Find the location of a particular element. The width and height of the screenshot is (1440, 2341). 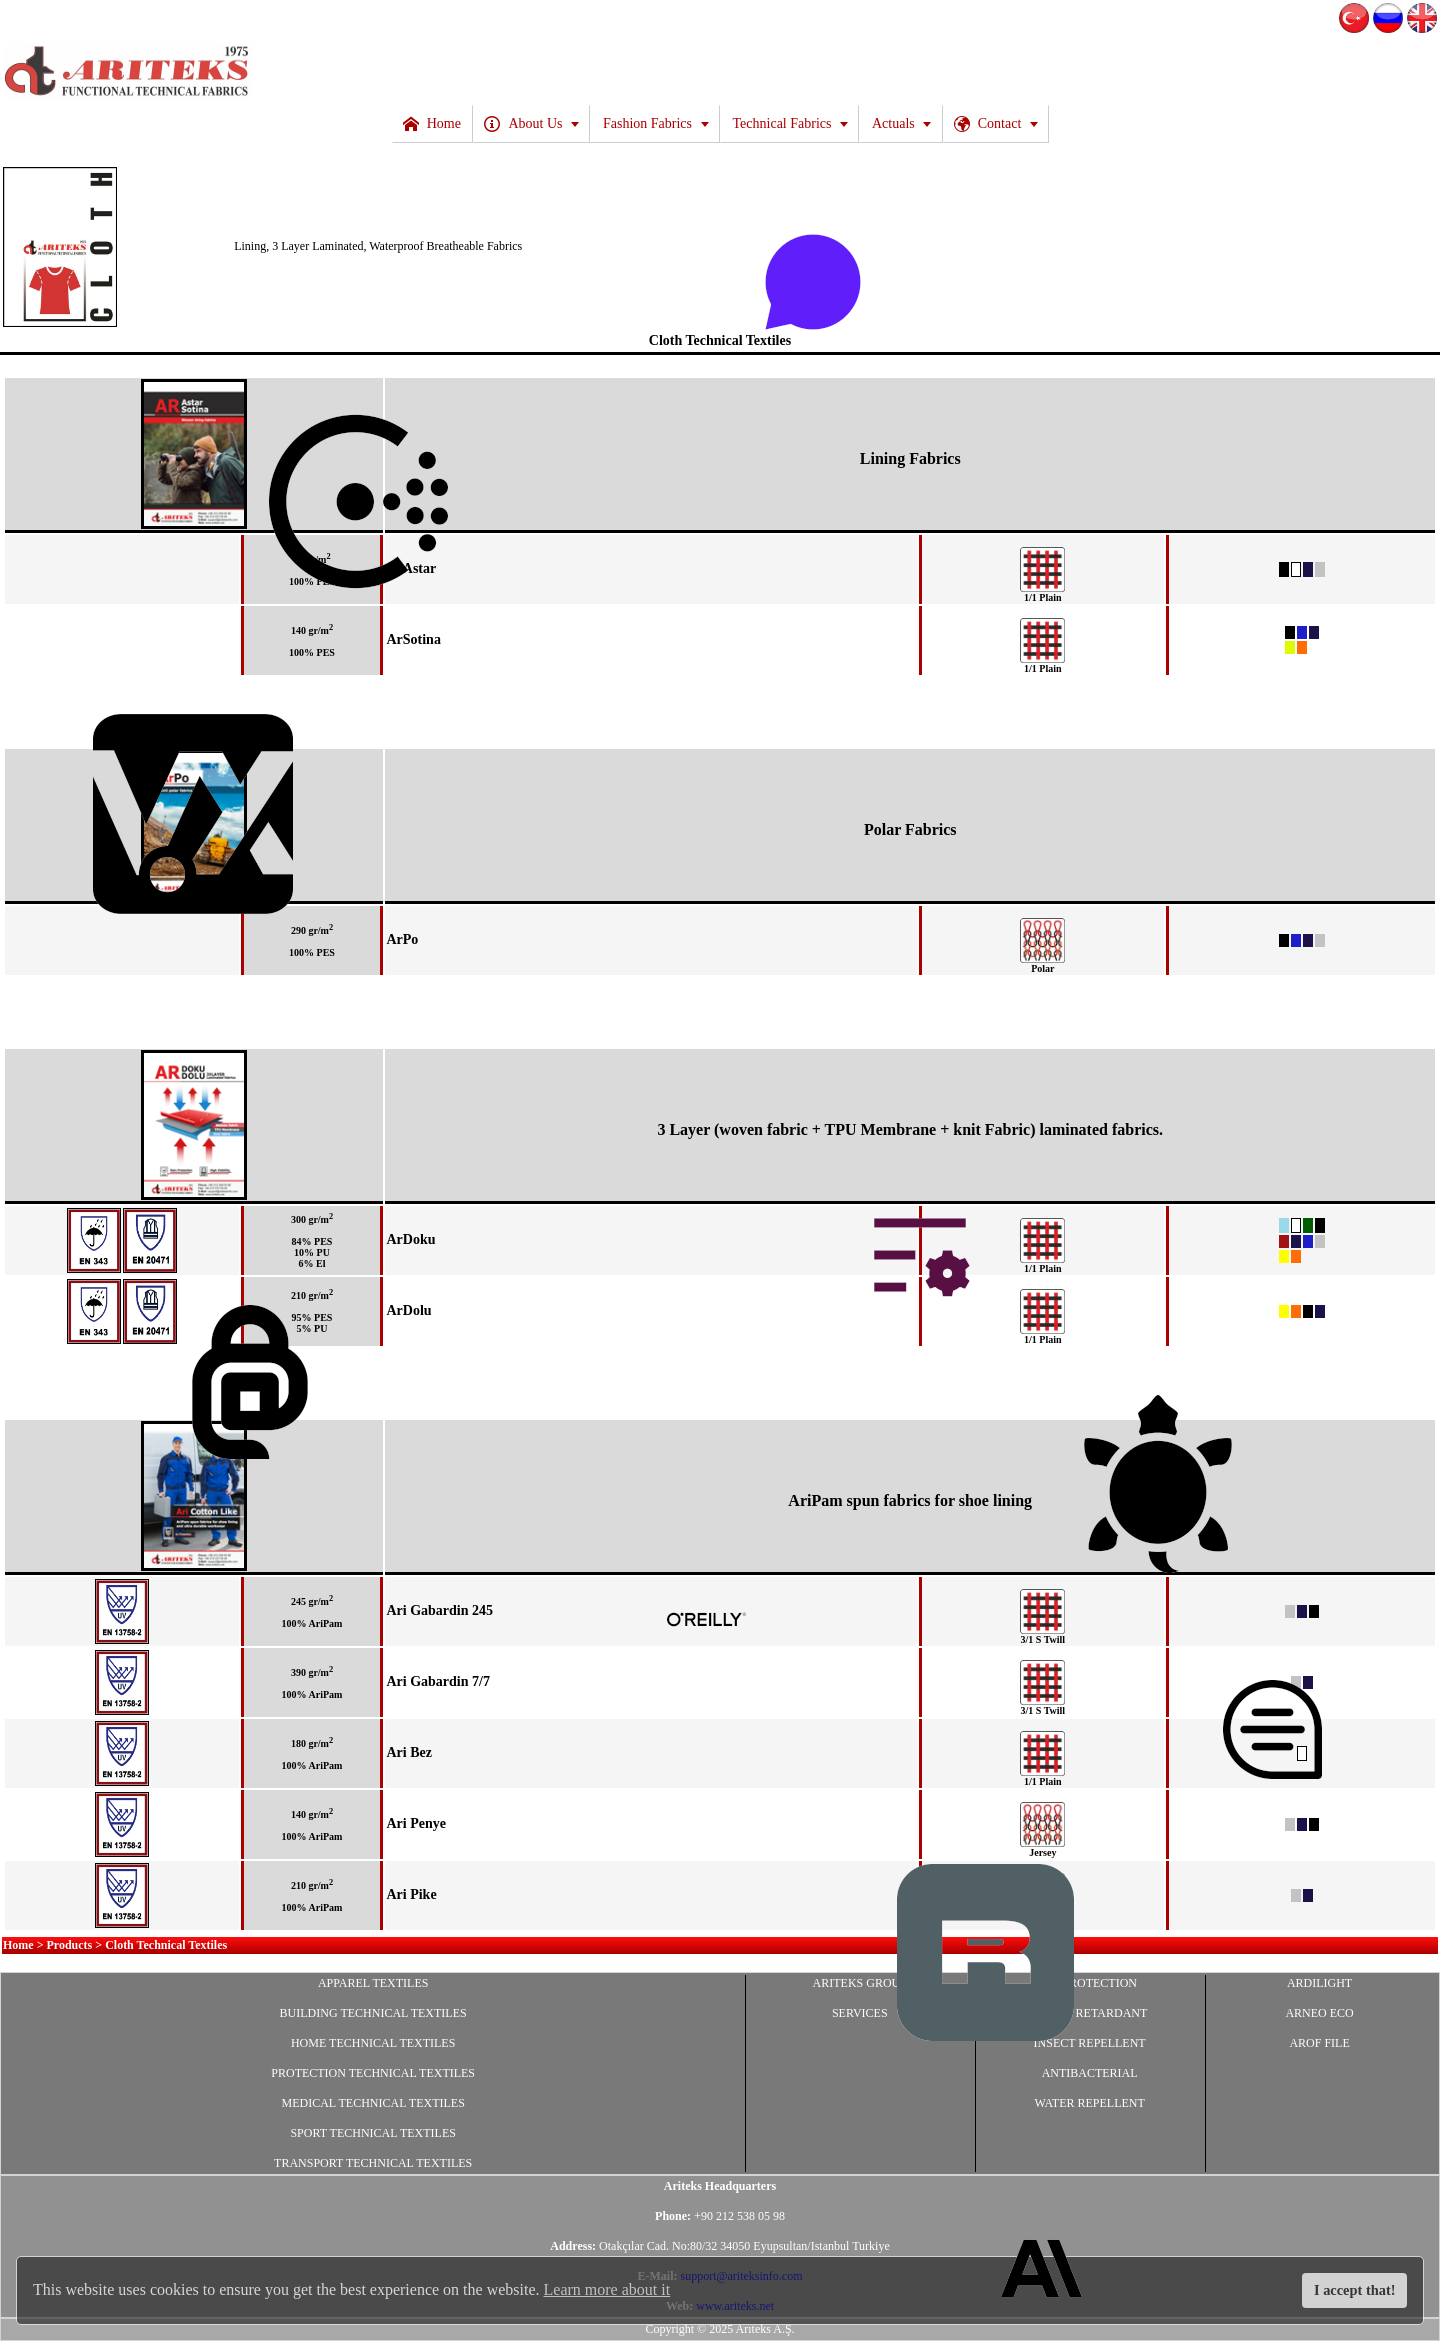

open chat or messaging is located at coordinates (813, 282).